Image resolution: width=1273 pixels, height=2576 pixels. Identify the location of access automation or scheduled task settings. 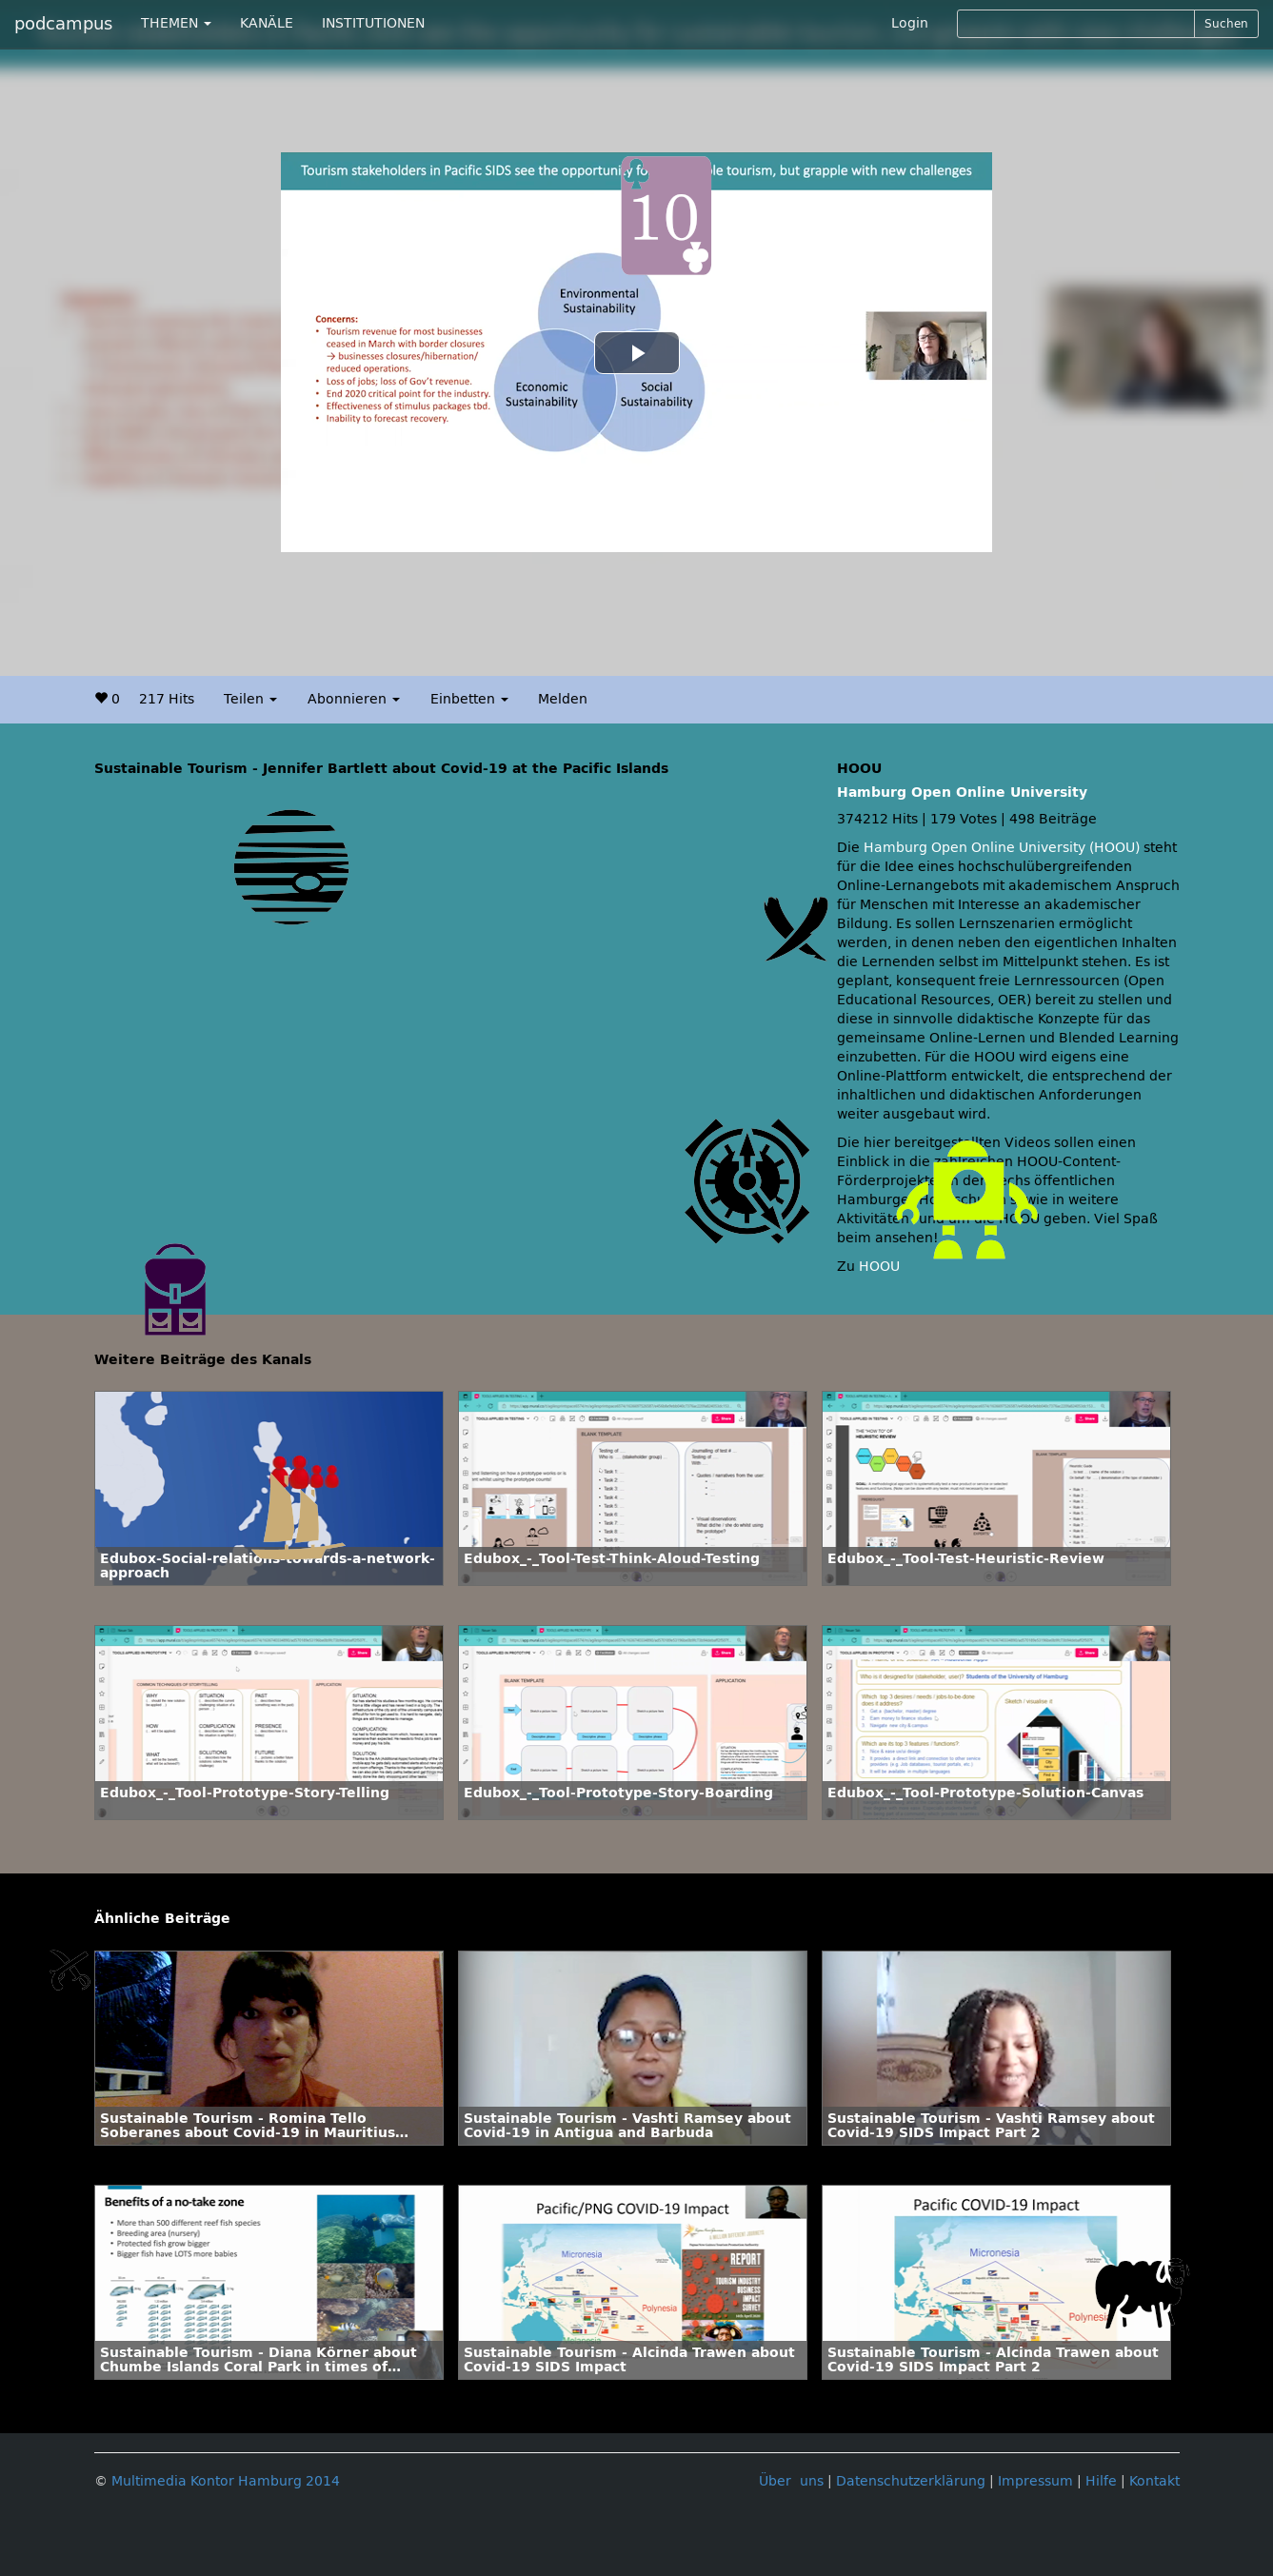
(746, 1180).